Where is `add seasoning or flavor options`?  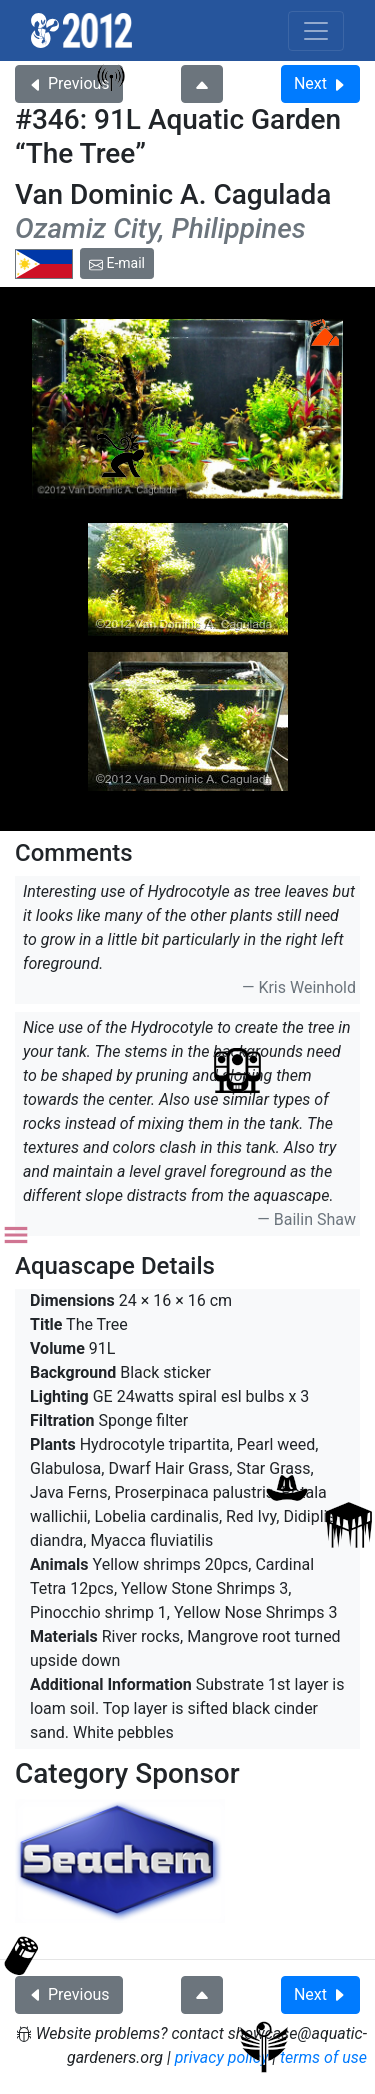 add seasoning or flavor options is located at coordinates (21, 1956).